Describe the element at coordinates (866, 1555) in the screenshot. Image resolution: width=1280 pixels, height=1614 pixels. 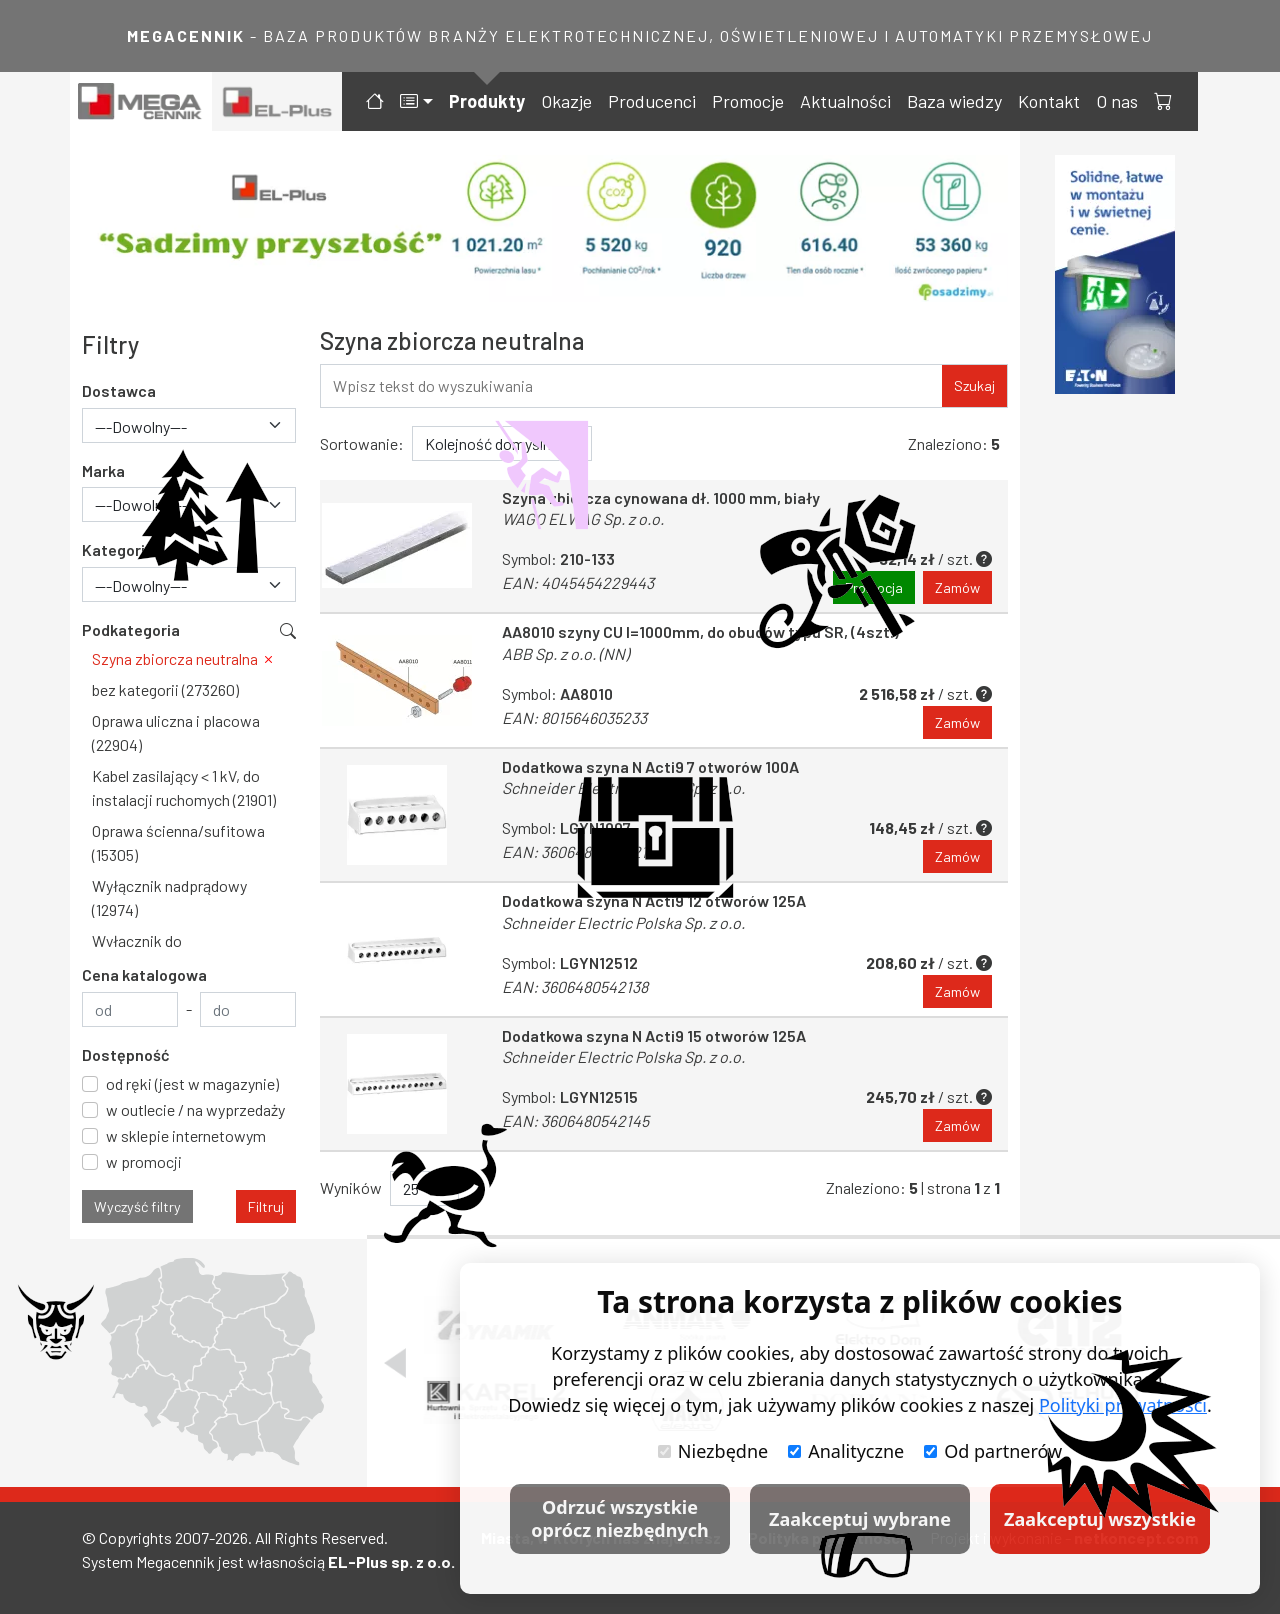
I see `enable safety mode or protective settings` at that location.